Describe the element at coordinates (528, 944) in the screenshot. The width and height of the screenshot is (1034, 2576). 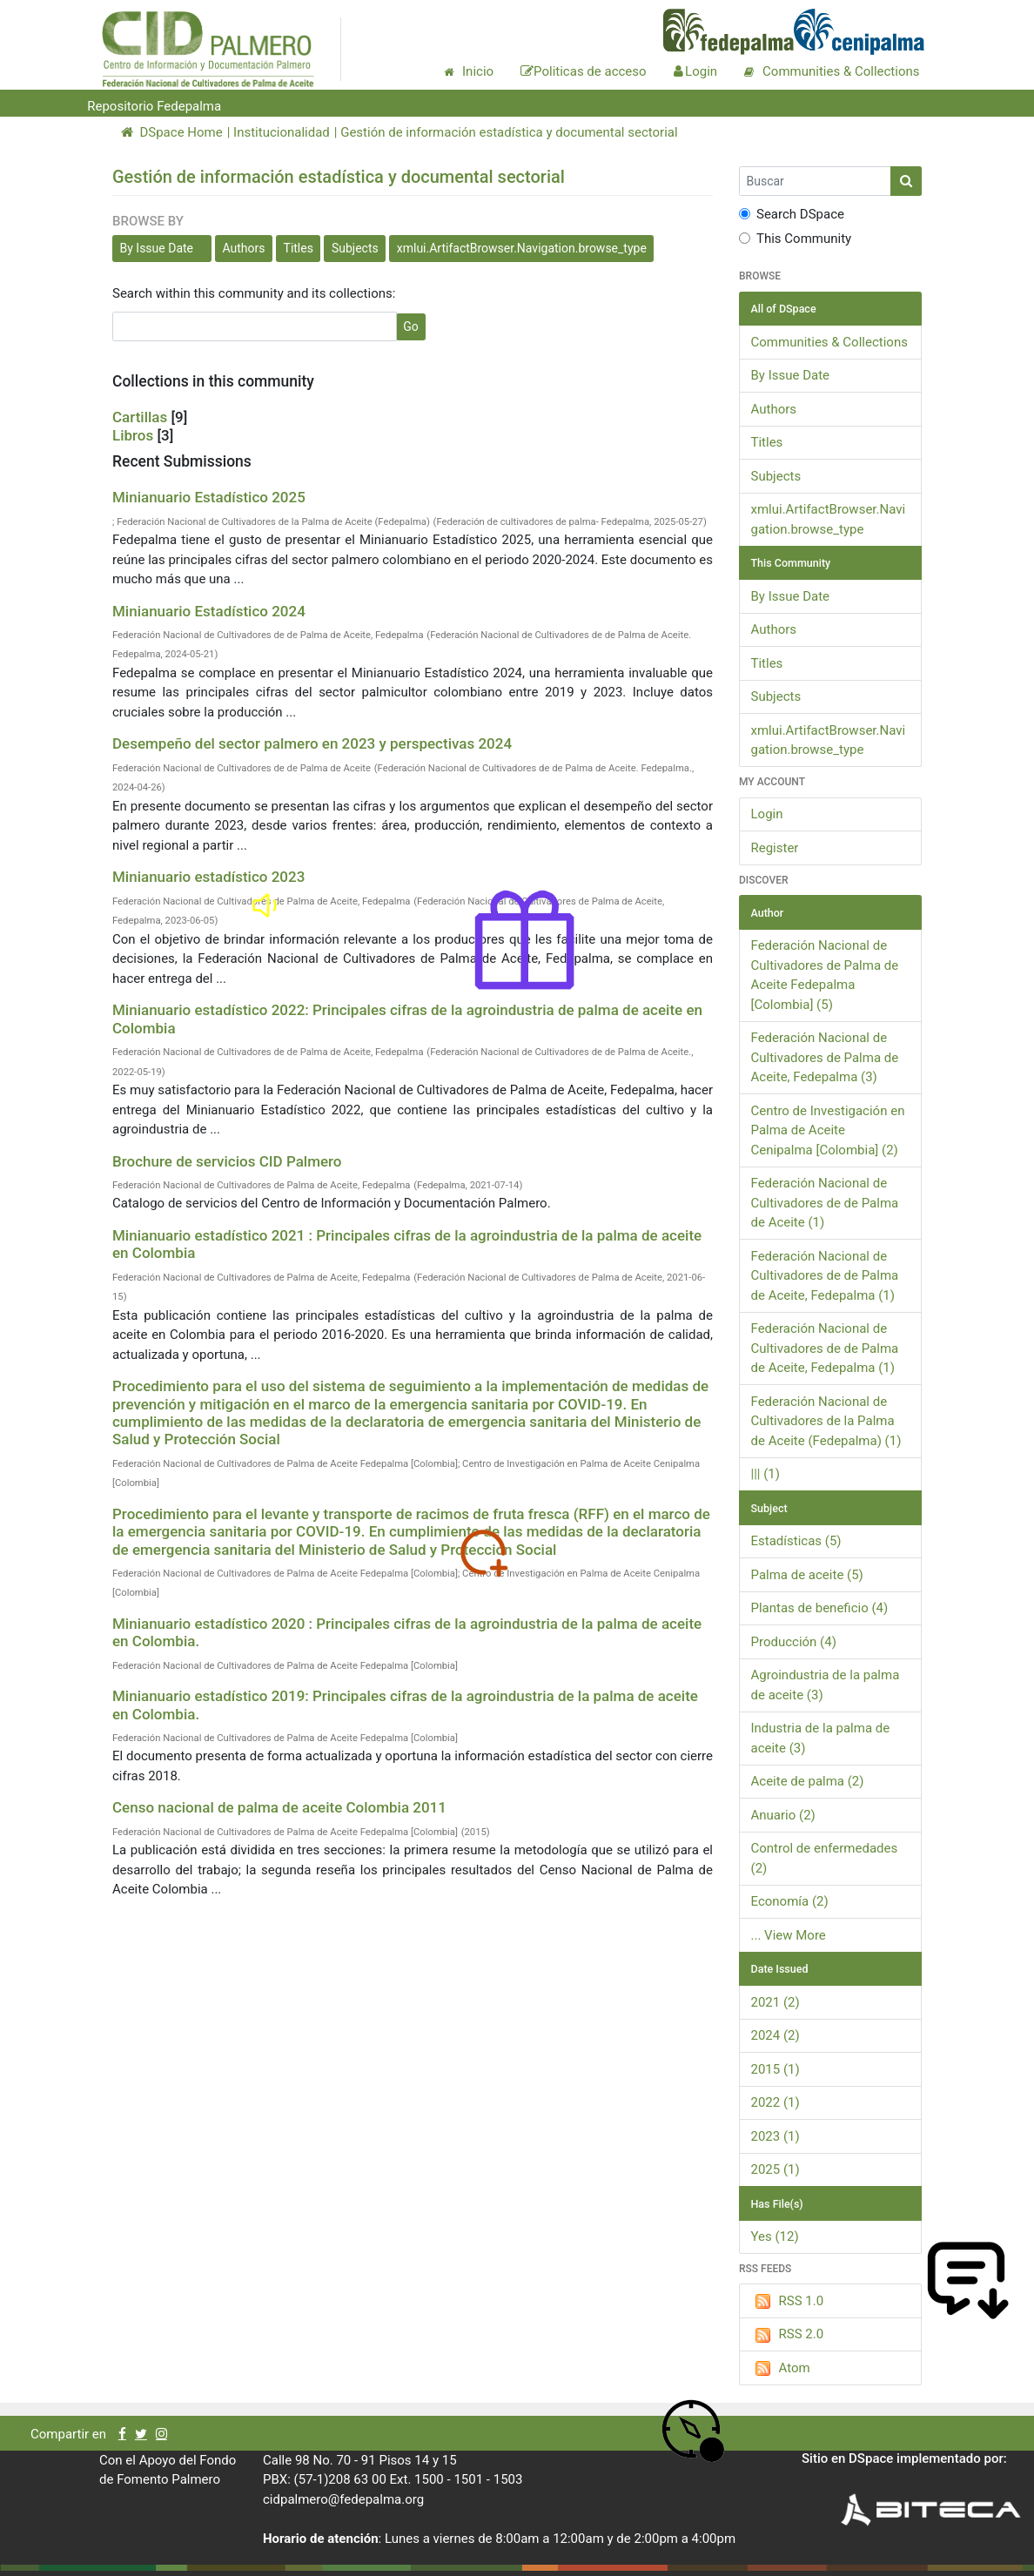
I see `access gifts or rewards` at that location.